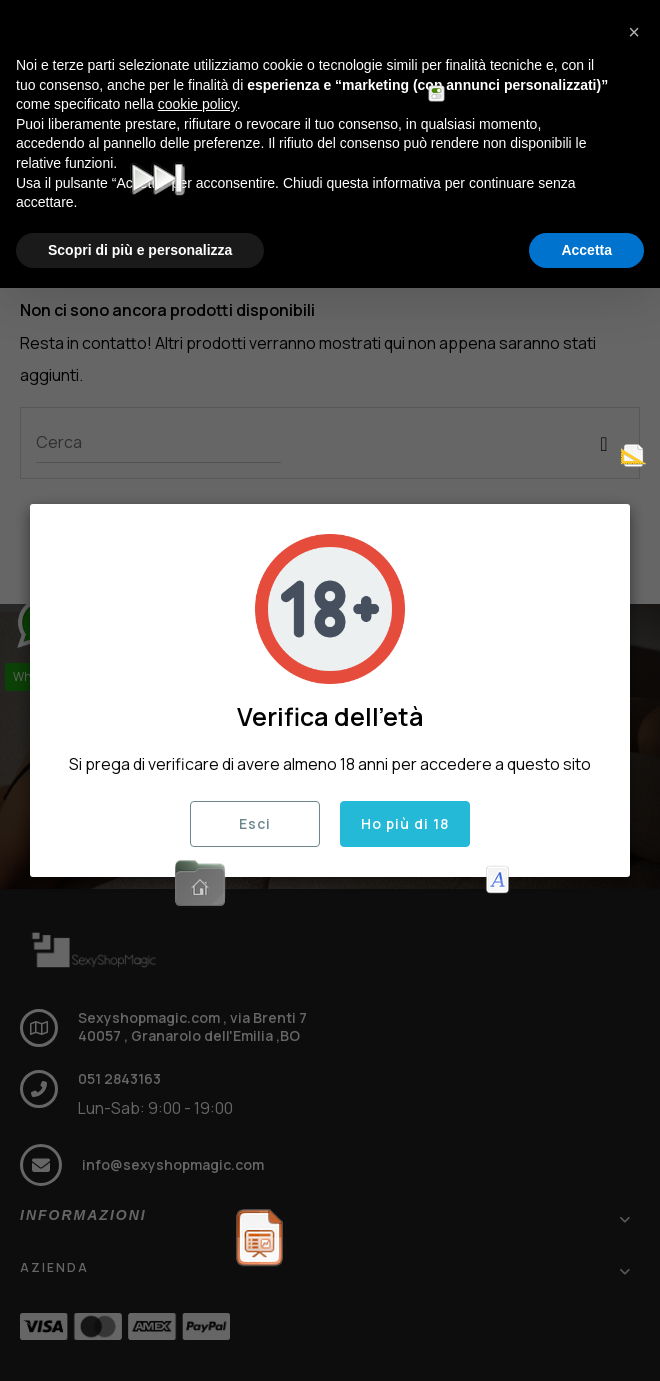  I want to click on open gnome tweaks to customize system settings, so click(436, 93).